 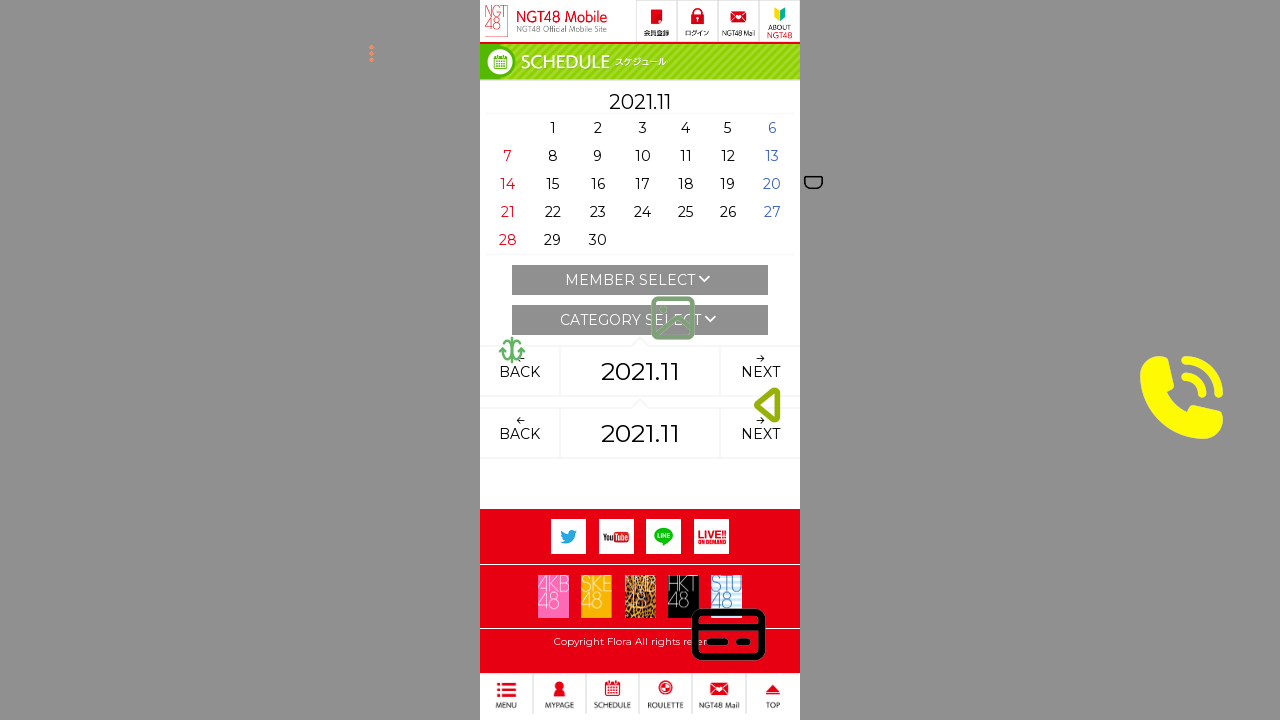 What do you see at coordinates (813, 182) in the screenshot?
I see `container or card element with rounded bottom corners` at bounding box center [813, 182].